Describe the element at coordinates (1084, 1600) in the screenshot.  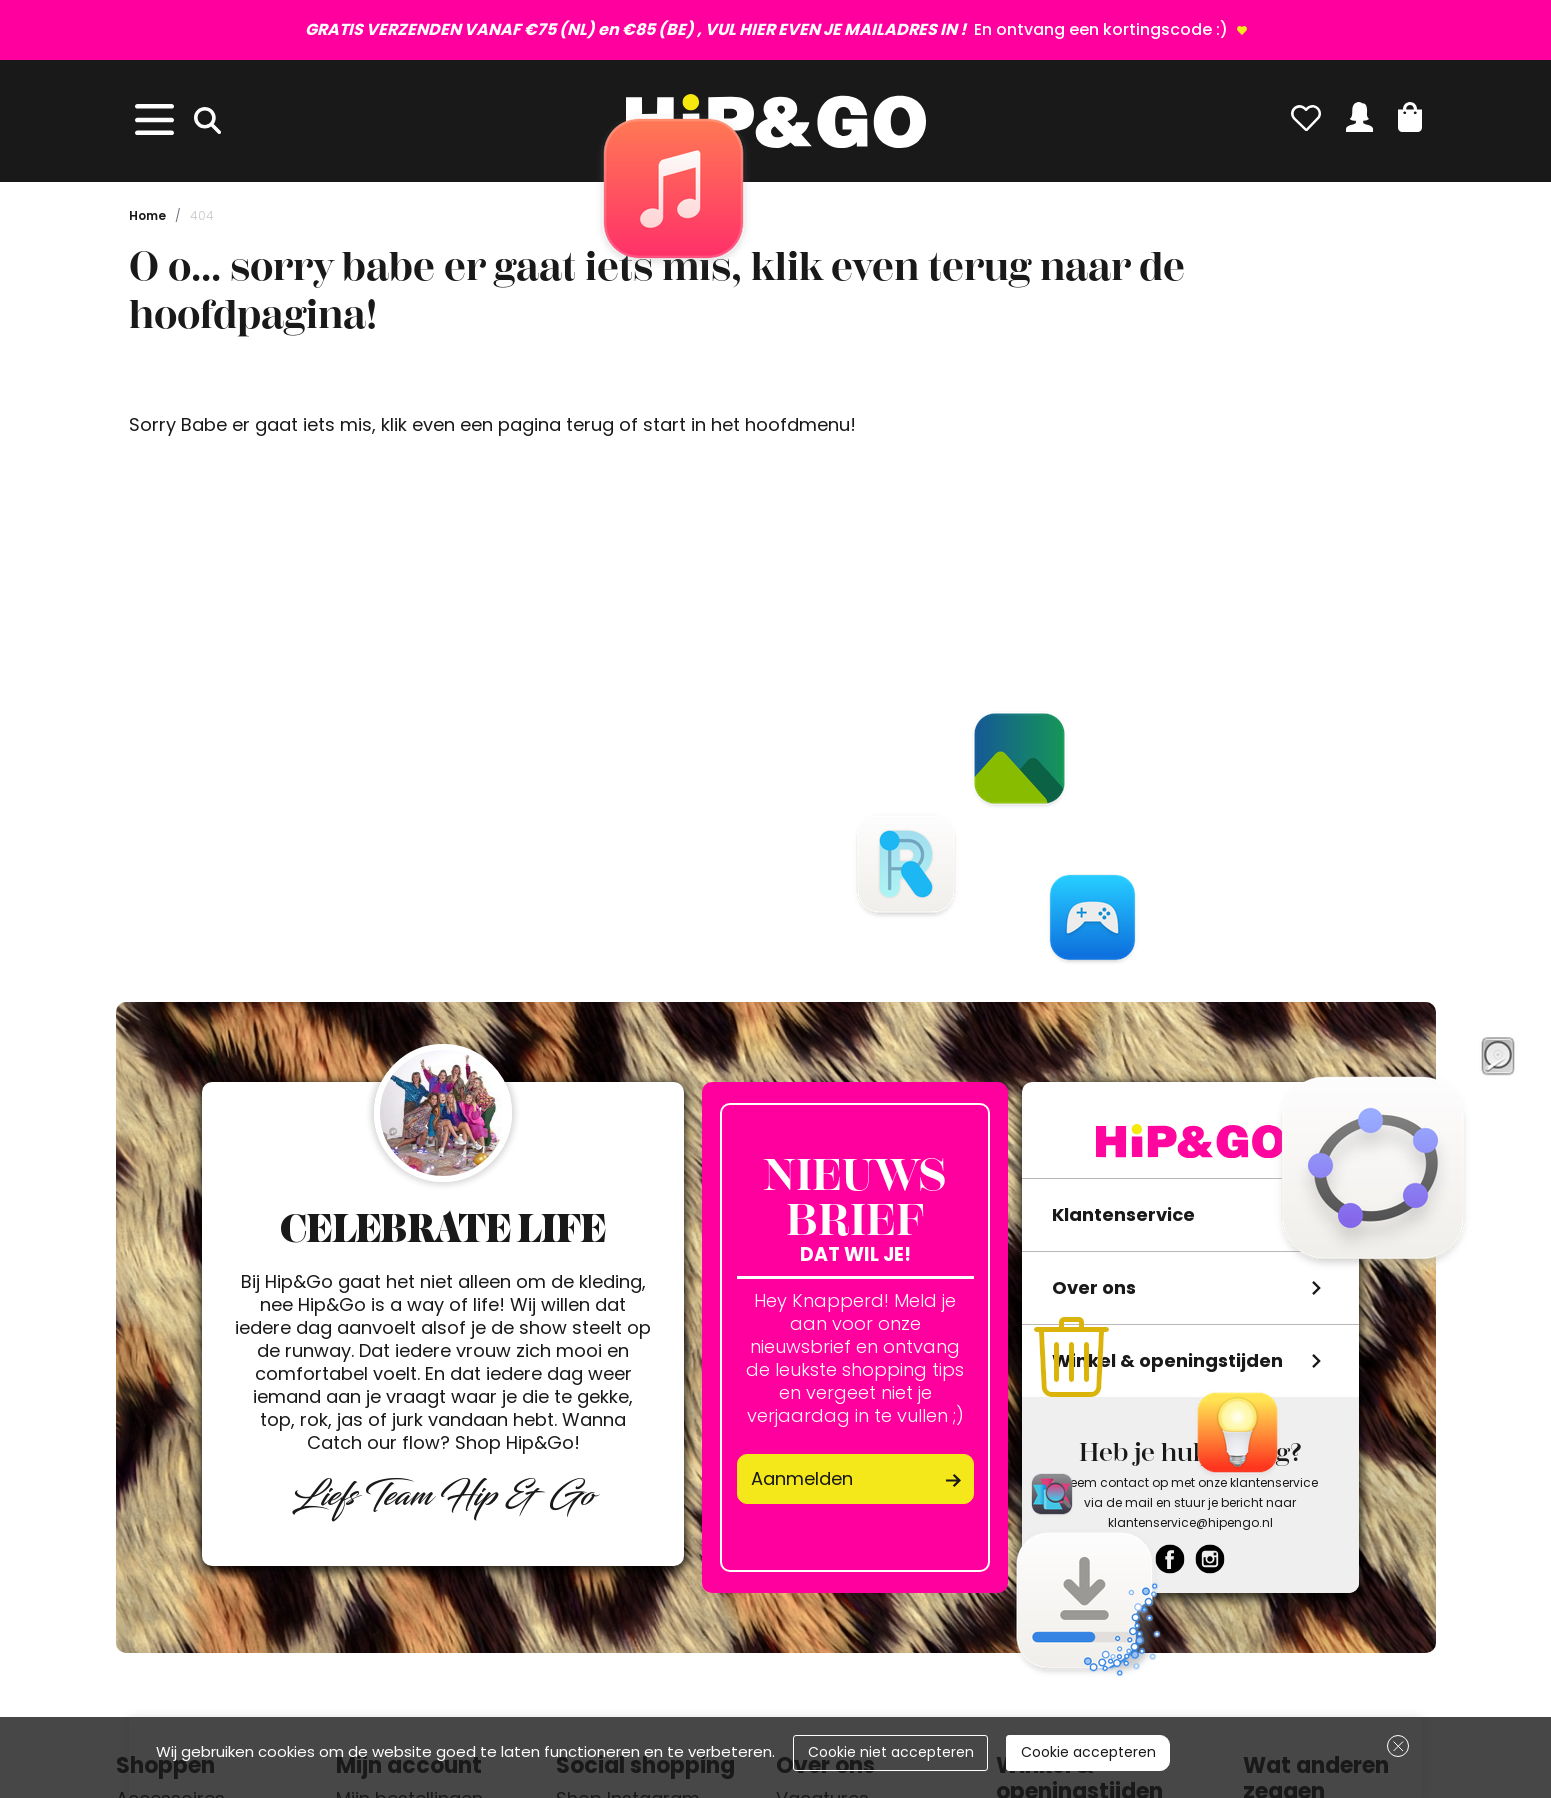
I see `open varia download manager` at that location.